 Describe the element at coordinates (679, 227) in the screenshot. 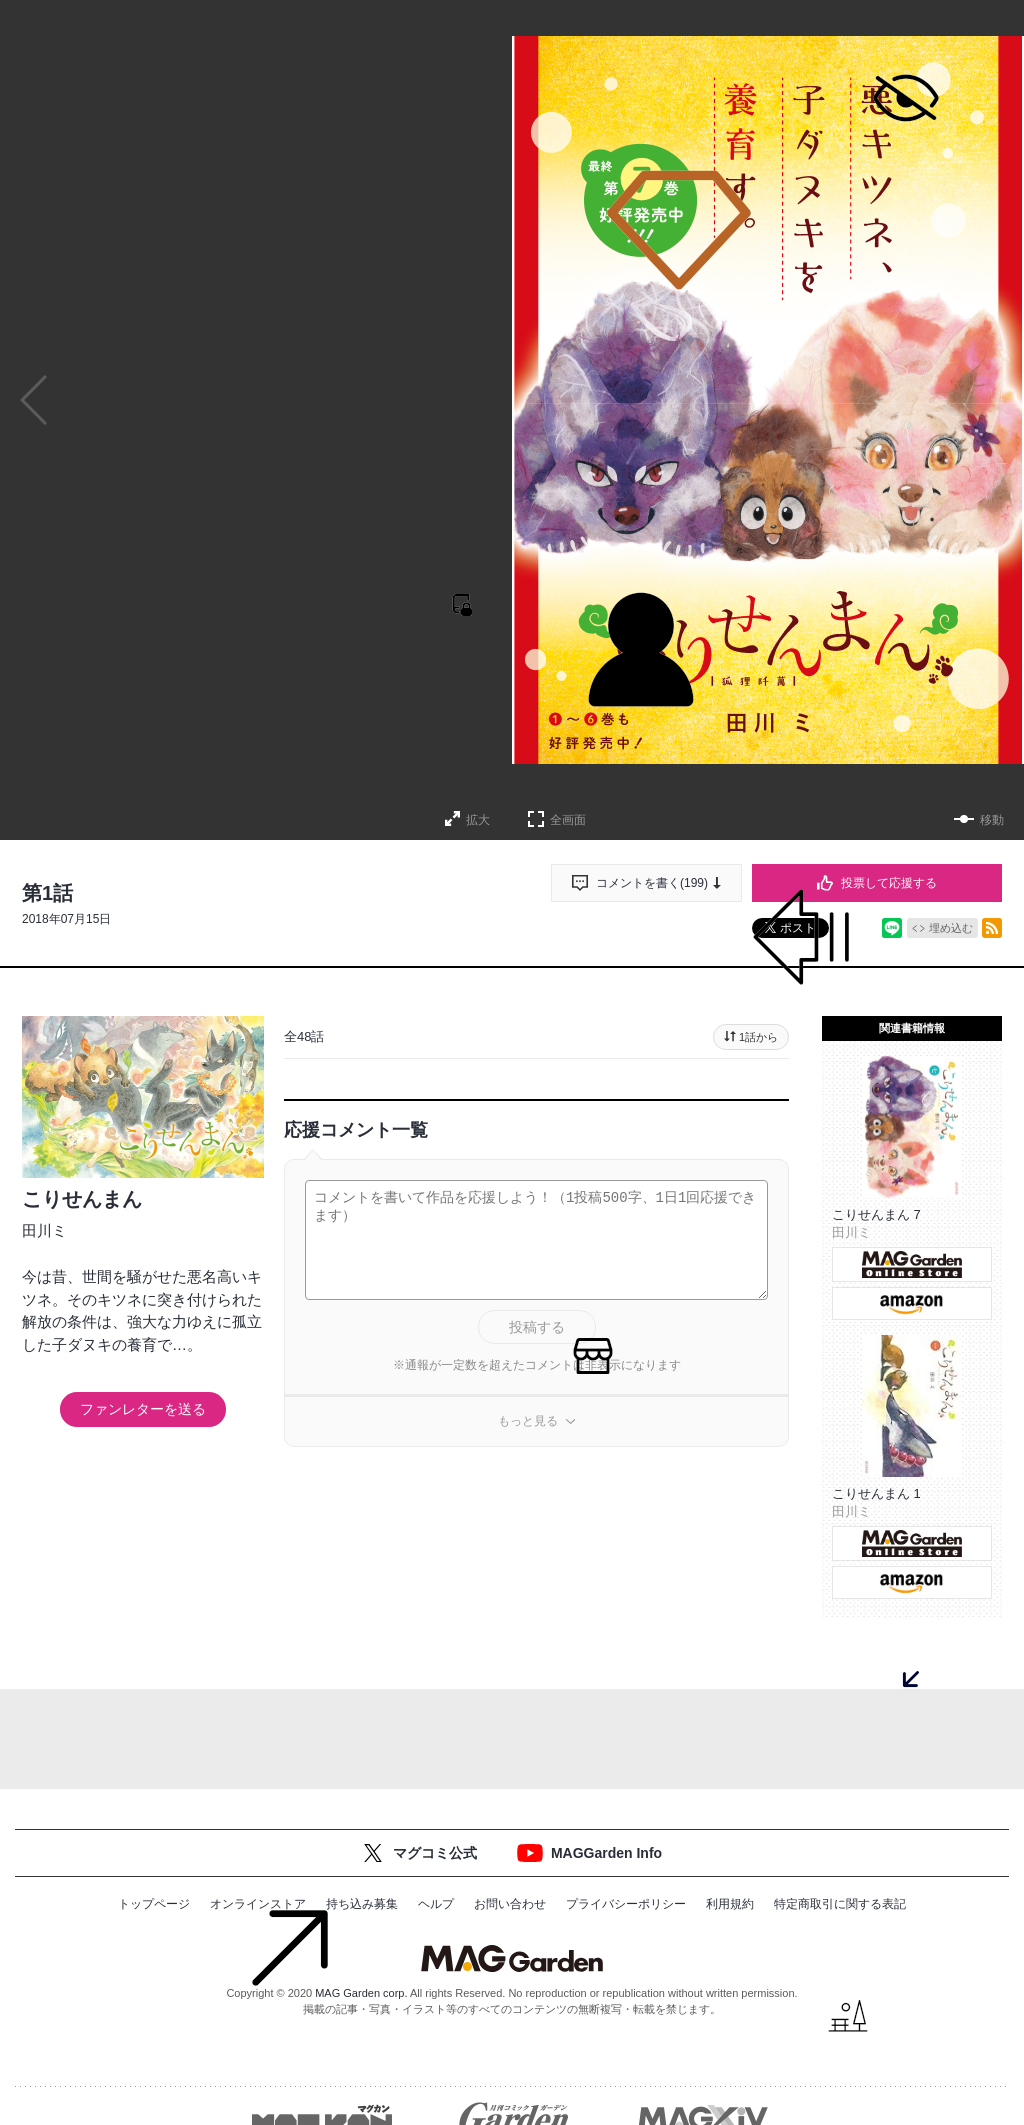

I see `indicates ruby programming language` at that location.